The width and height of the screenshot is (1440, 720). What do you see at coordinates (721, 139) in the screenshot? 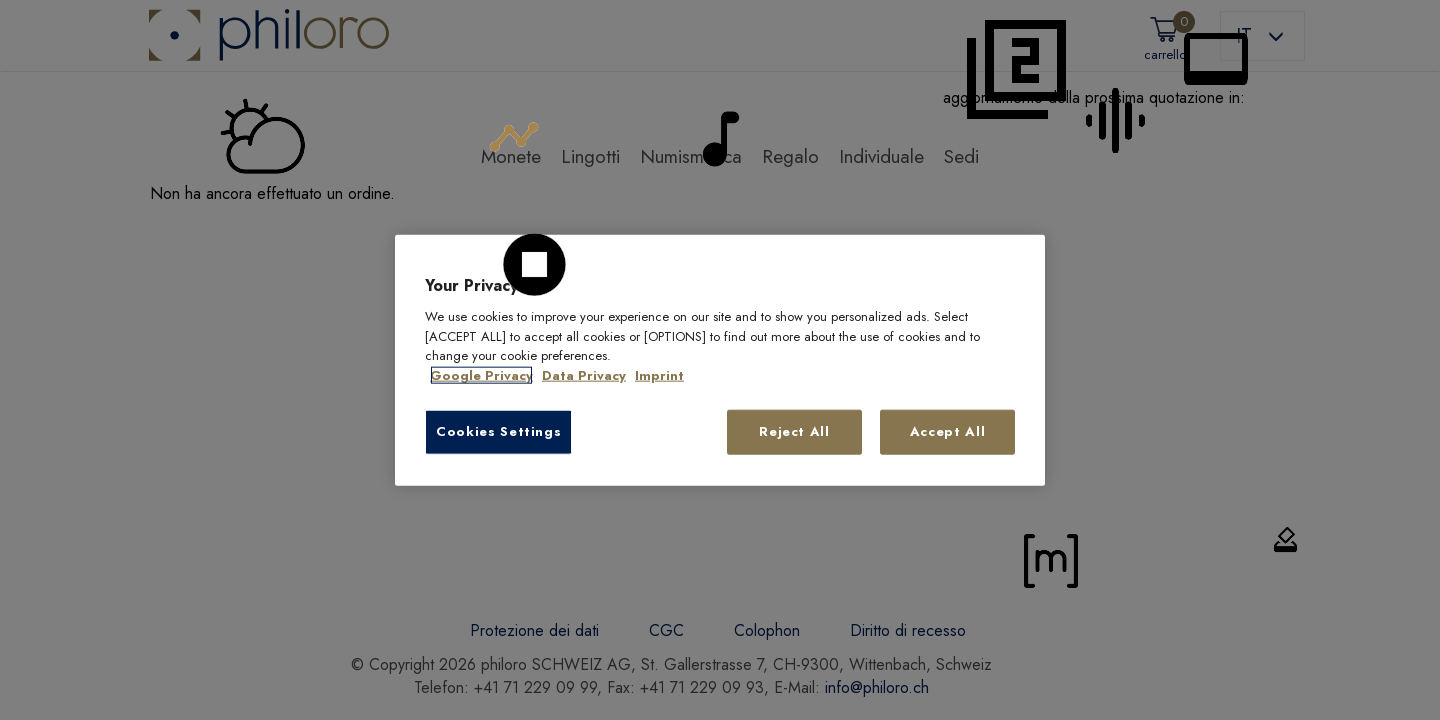
I see `play or access audio content` at bounding box center [721, 139].